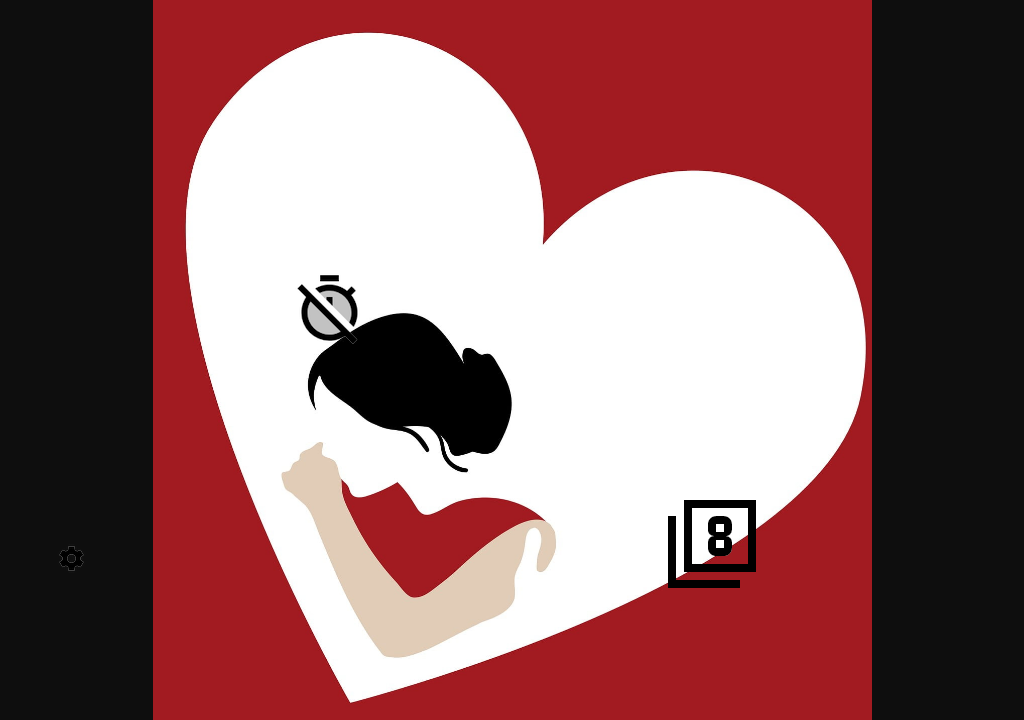  What do you see at coordinates (71, 558) in the screenshot?
I see `open settings menu` at bounding box center [71, 558].